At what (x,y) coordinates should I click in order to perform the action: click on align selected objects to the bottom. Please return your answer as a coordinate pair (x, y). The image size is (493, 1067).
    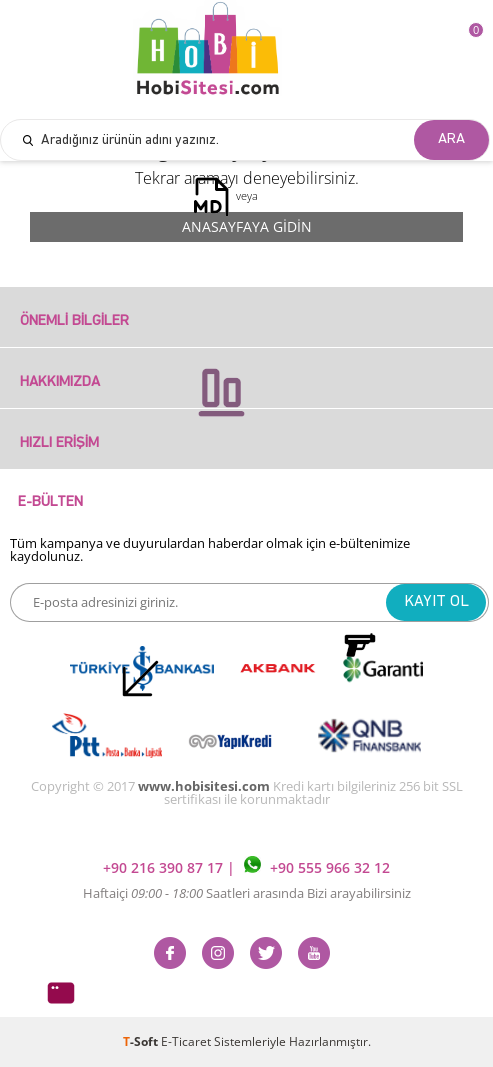
    Looking at the image, I should click on (221, 393).